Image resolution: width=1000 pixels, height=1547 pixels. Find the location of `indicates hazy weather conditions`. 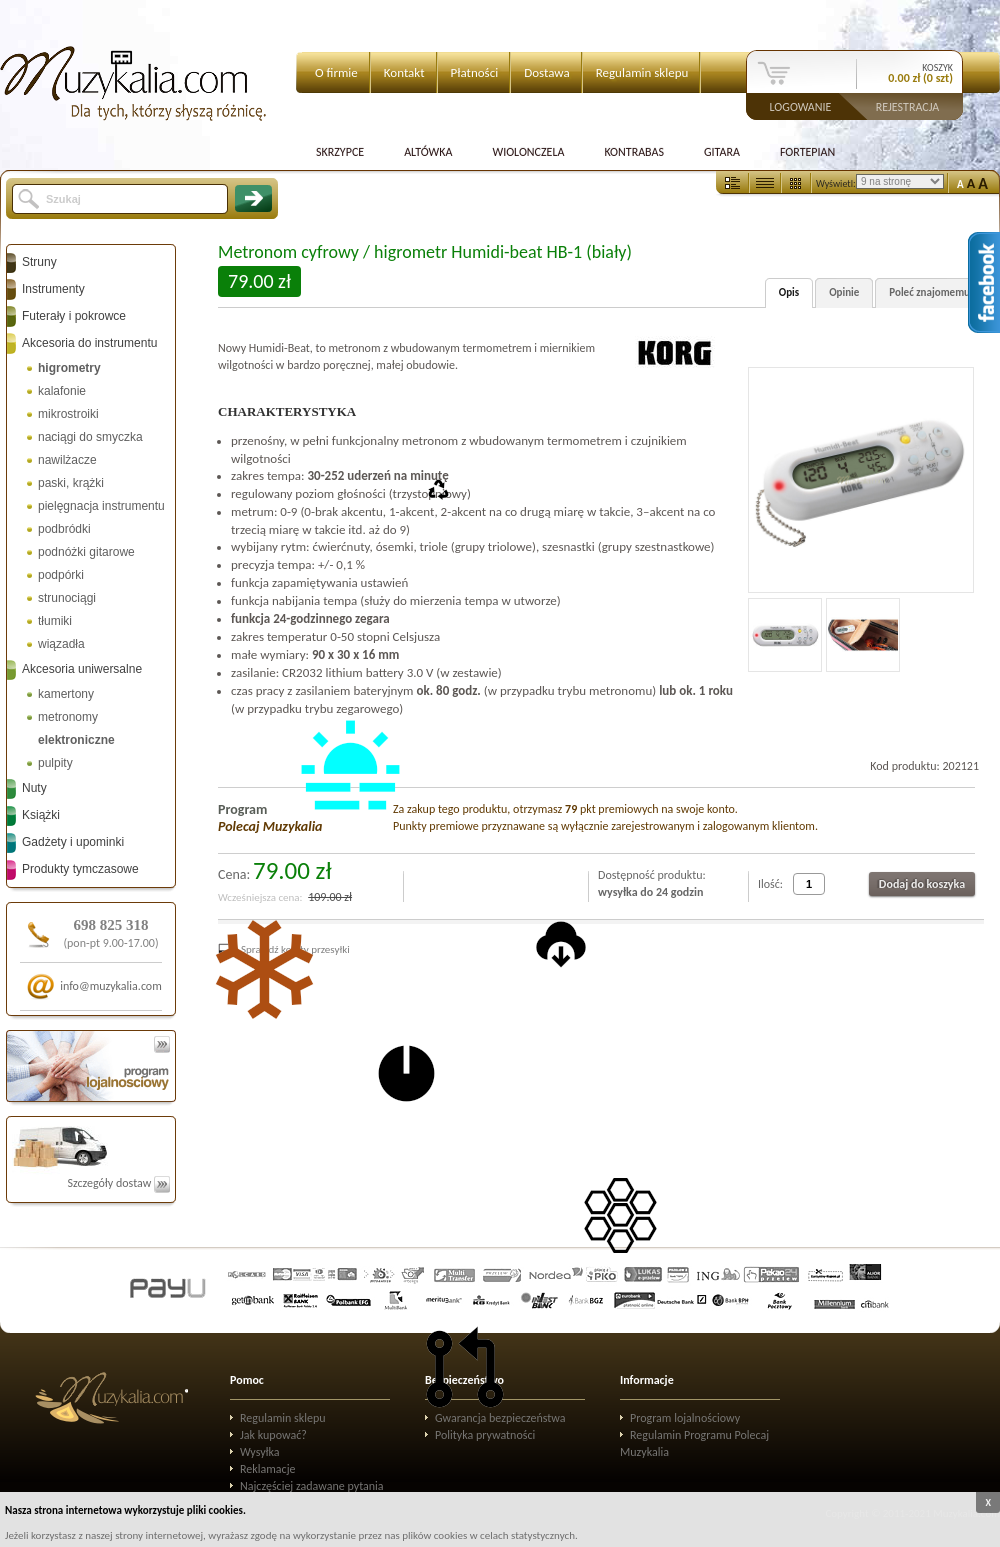

indicates hazy weather conditions is located at coordinates (350, 769).